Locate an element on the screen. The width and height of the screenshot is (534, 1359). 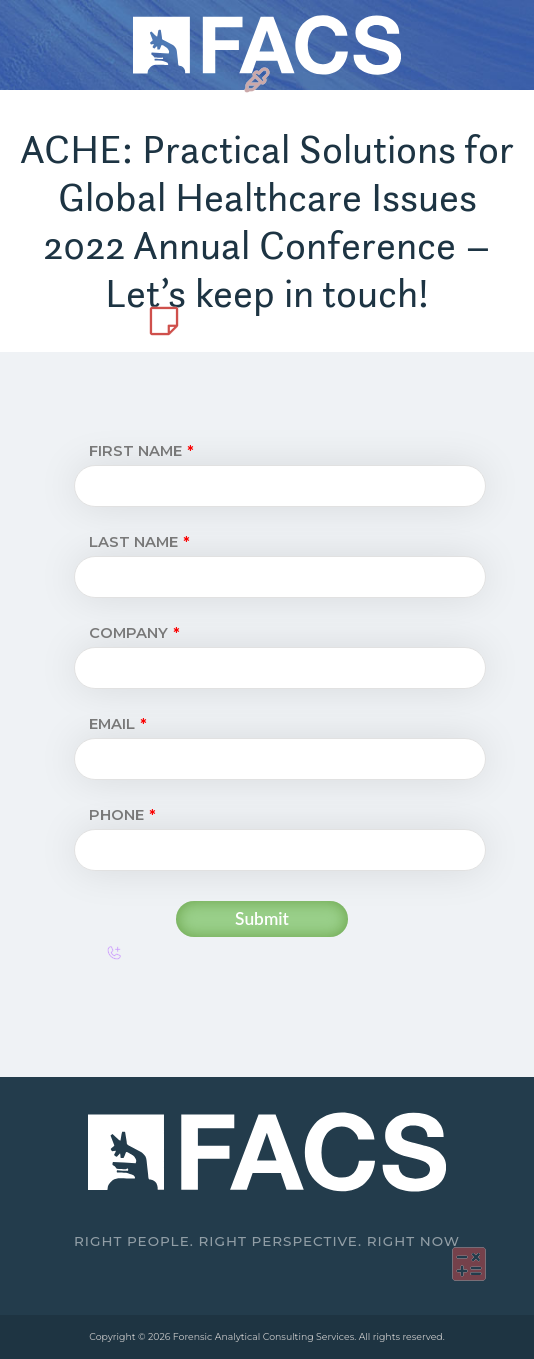
pick a color from the canvas is located at coordinates (257, 80).